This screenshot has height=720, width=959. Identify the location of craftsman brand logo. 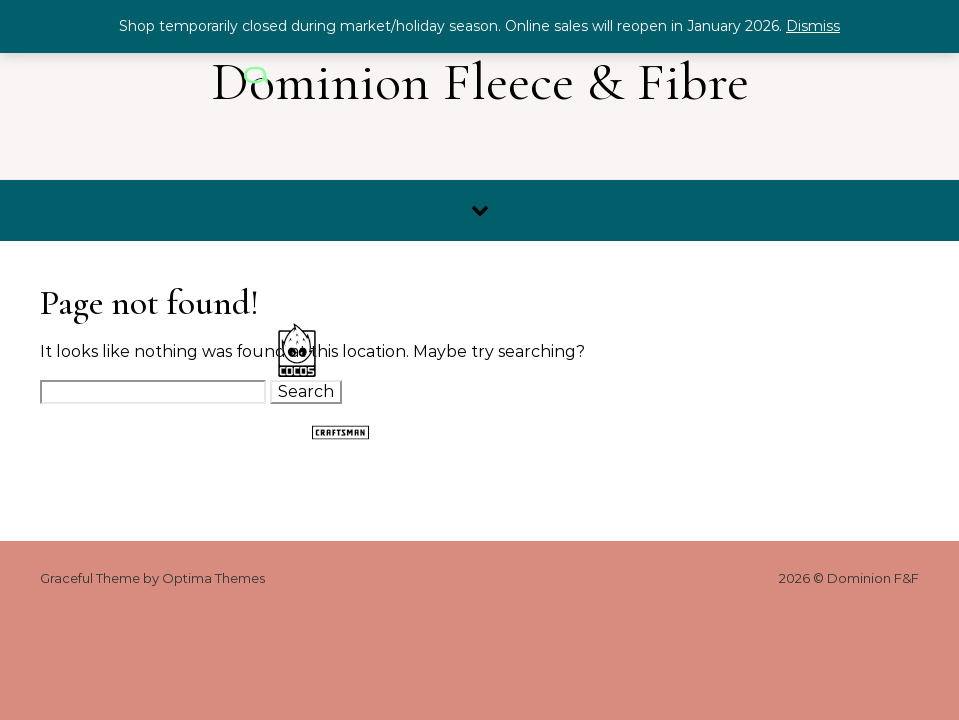
(340, 432).